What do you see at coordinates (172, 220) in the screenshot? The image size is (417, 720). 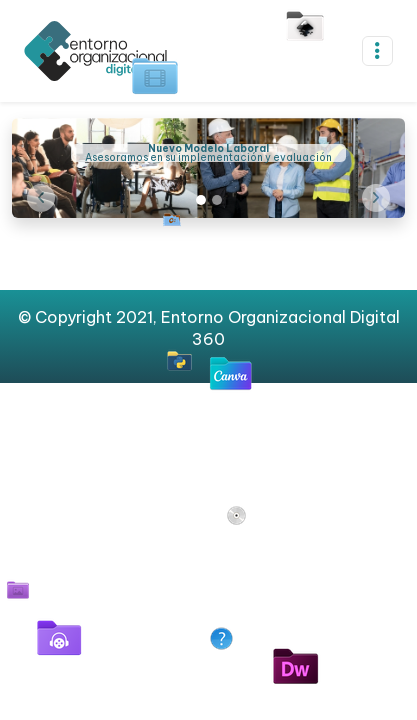 I see `folder containing chocolatey package manager files` at bounding box center [172, 220].